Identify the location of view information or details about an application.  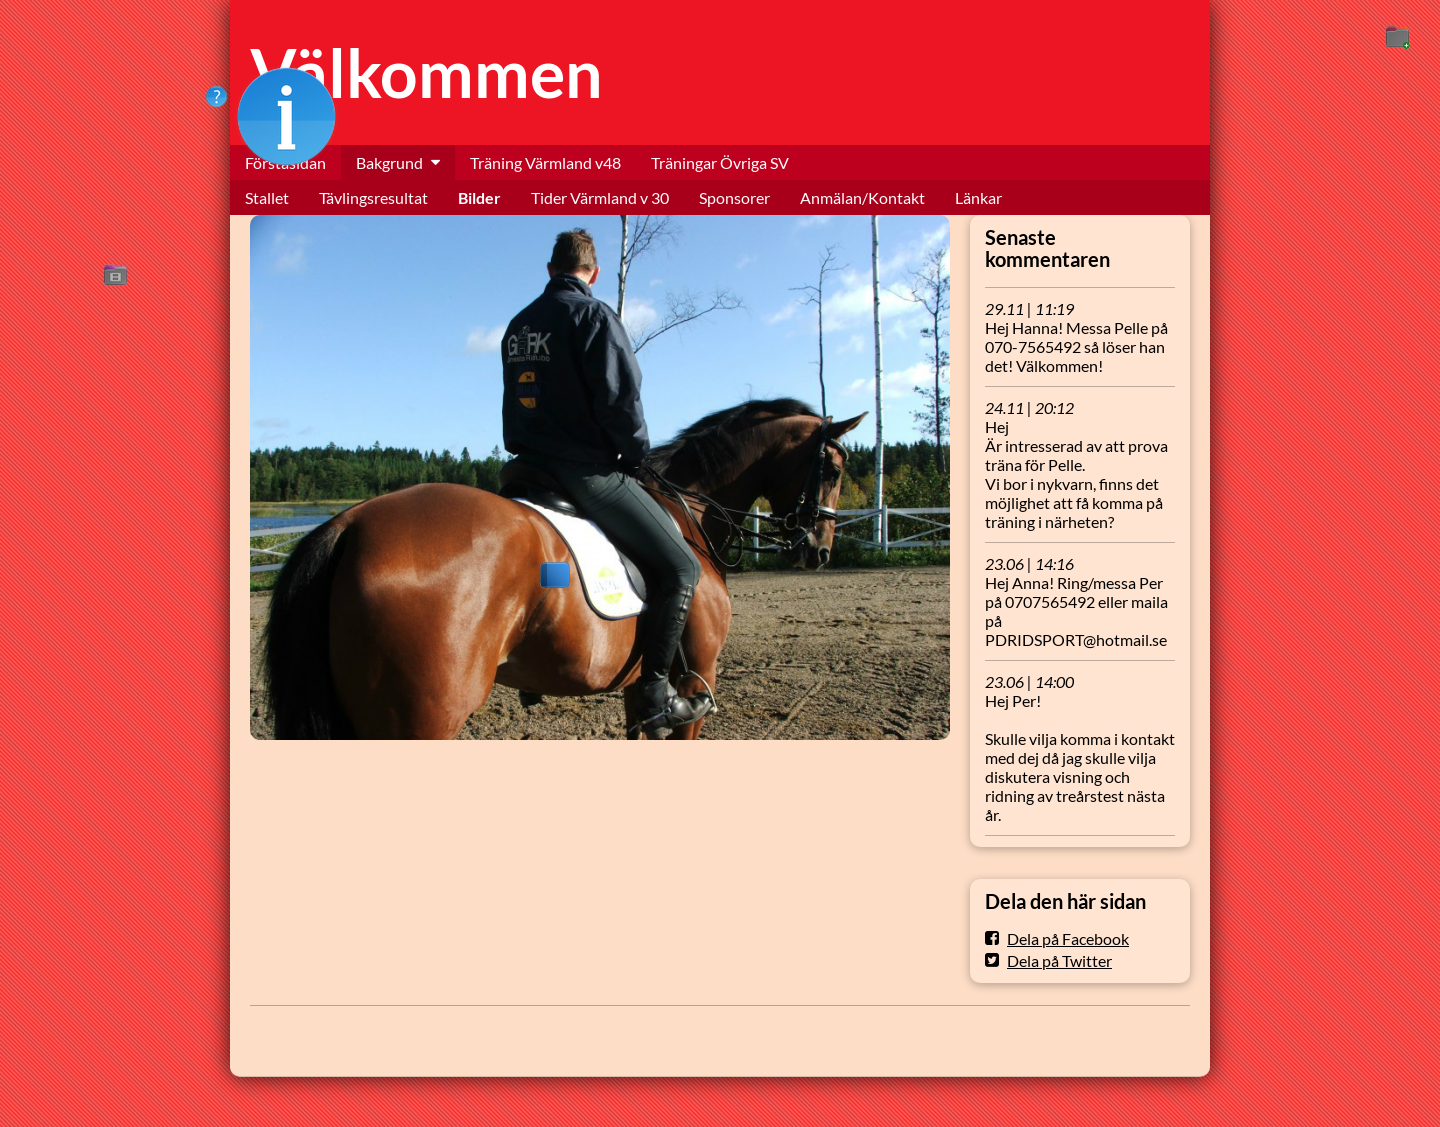
(286, 116).